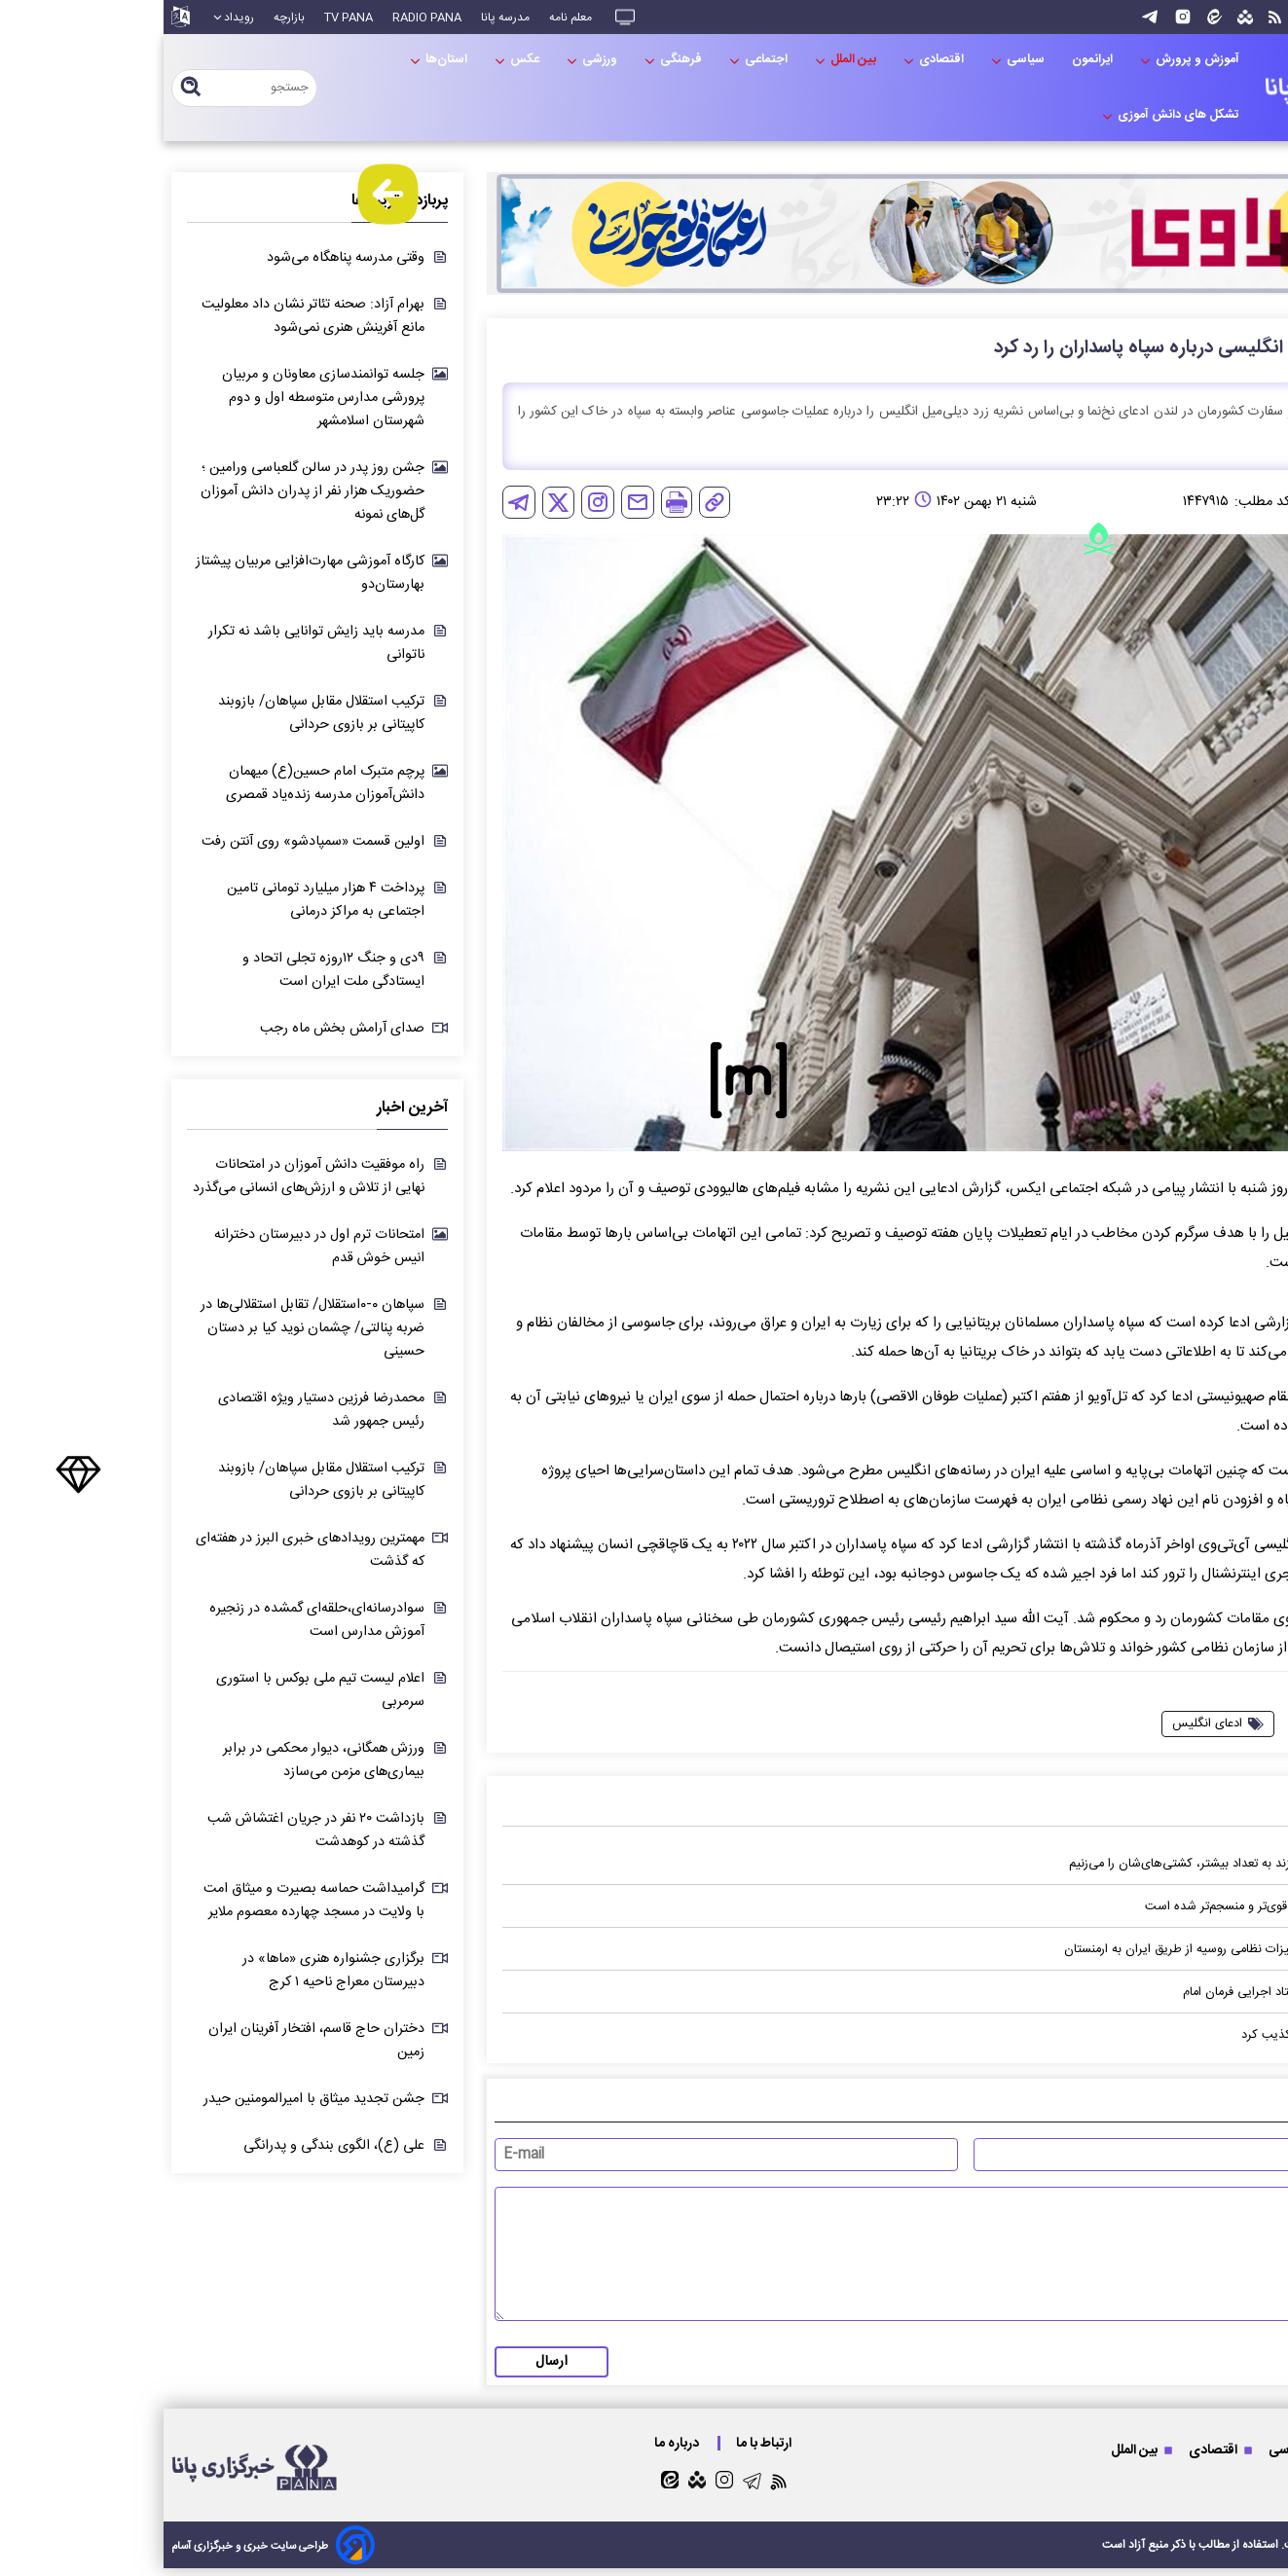 This screenshot has width=1288, height=2576. What do you see at coordinates (78, 1473) in the screenshot?
I see `open Sketch design application` at bounding box center [78, 1473].